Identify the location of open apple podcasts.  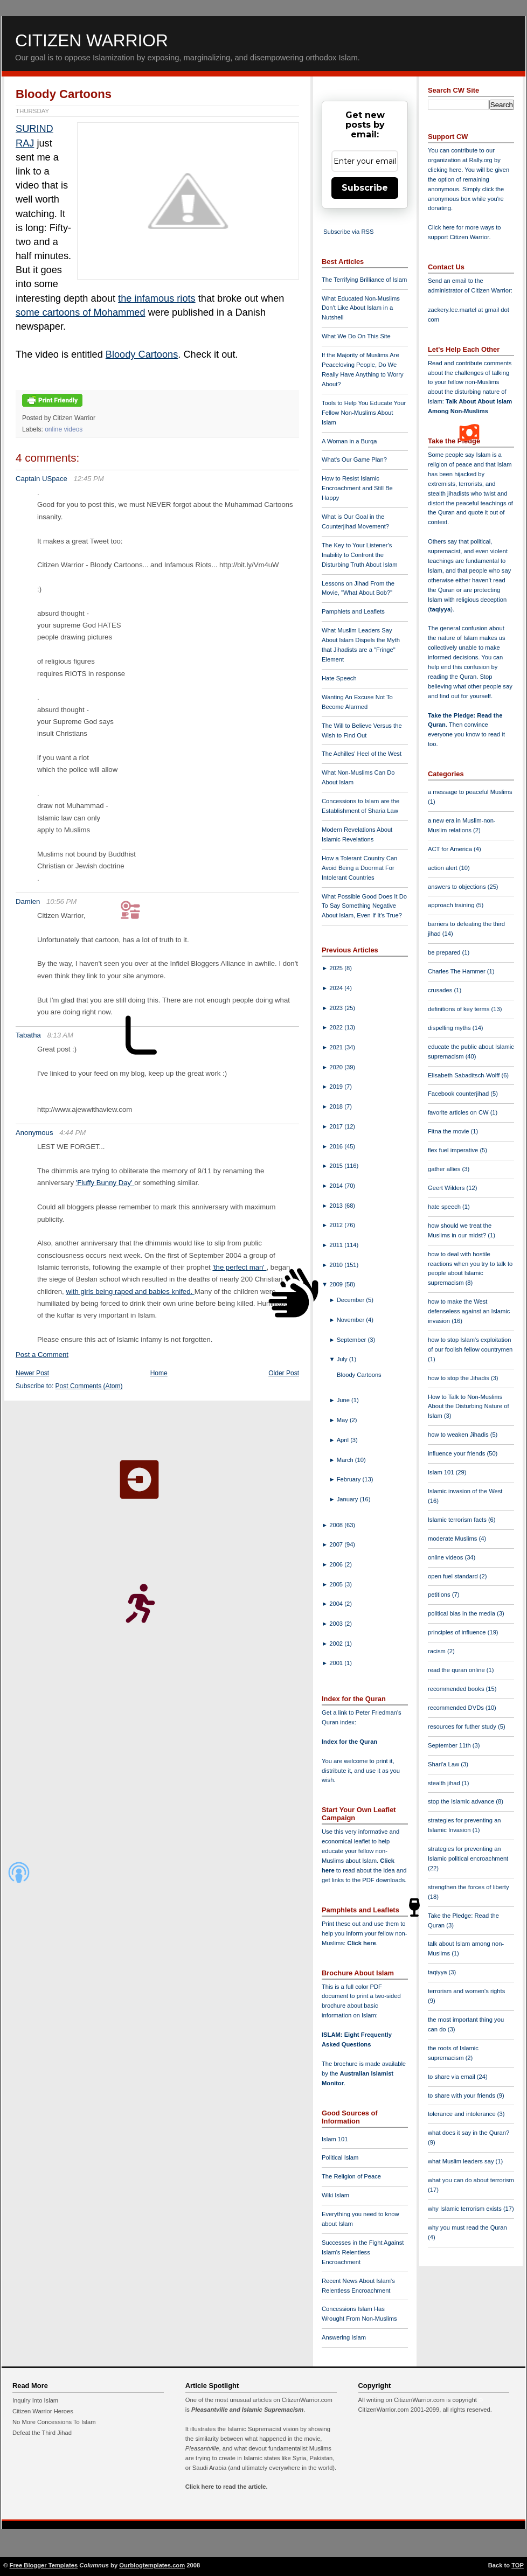
(19, 1872).